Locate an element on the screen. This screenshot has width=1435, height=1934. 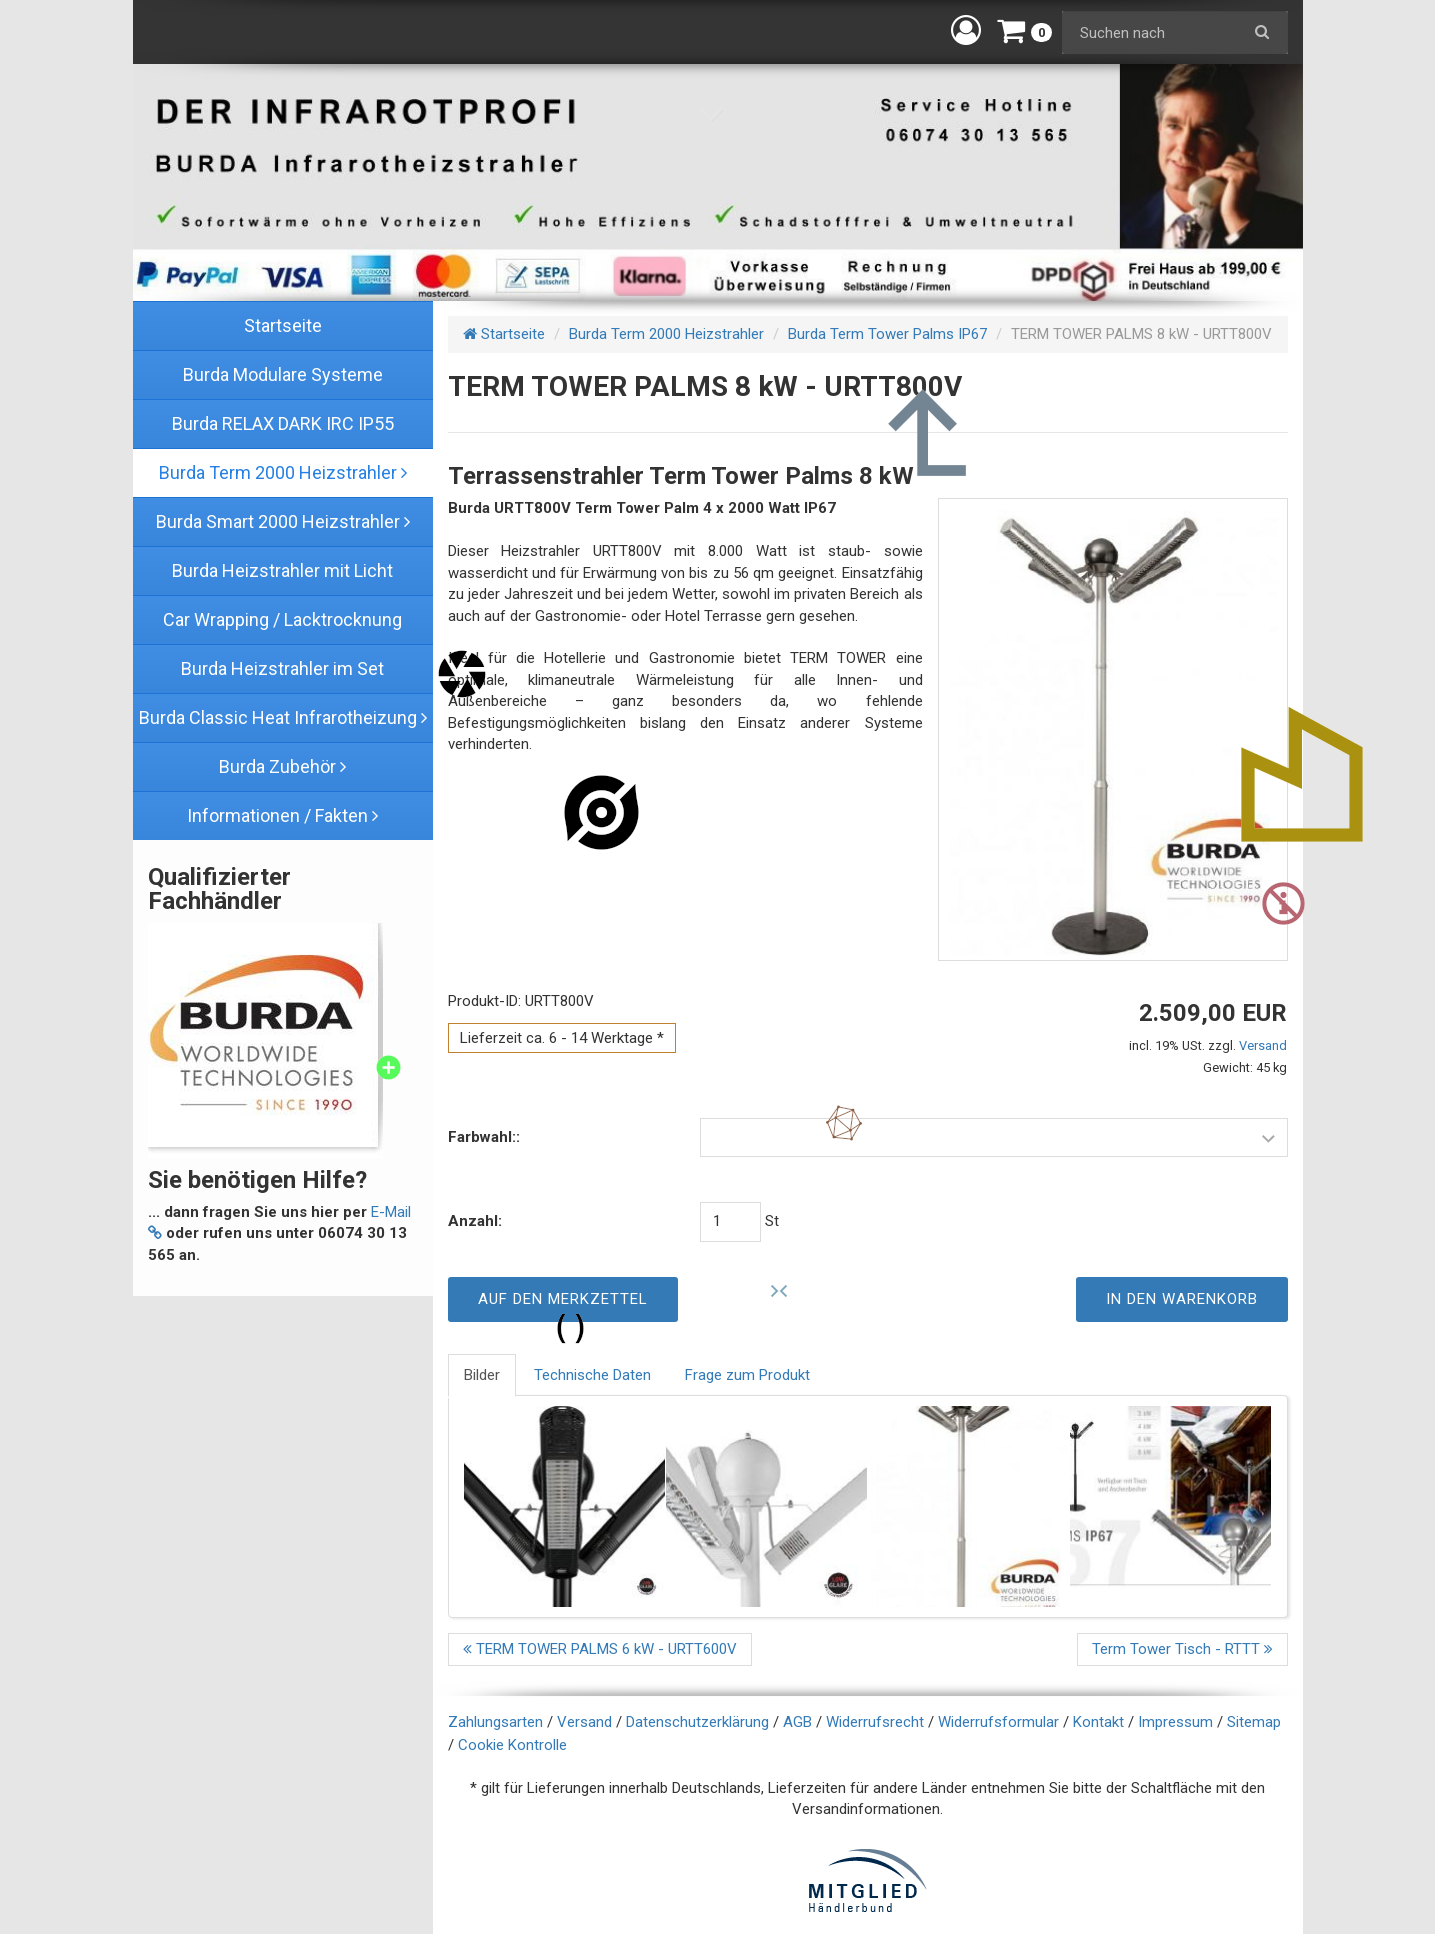
launch honor of kings game is located at coordinates (601, 812).